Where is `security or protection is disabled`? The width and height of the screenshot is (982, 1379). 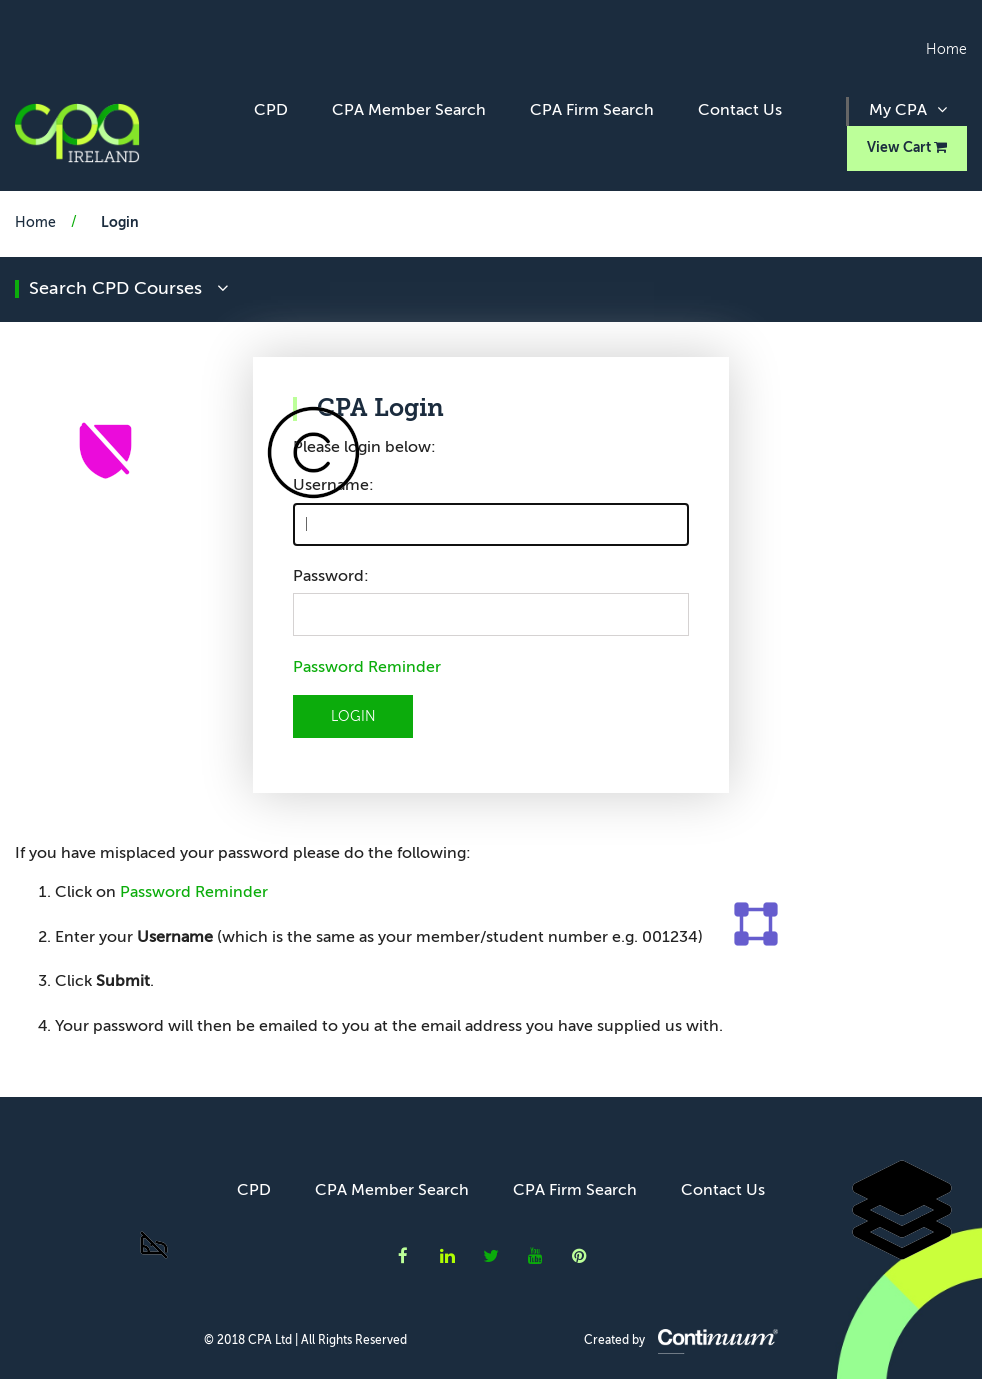 security or protection is disabled is located at coordinates (105, 448).